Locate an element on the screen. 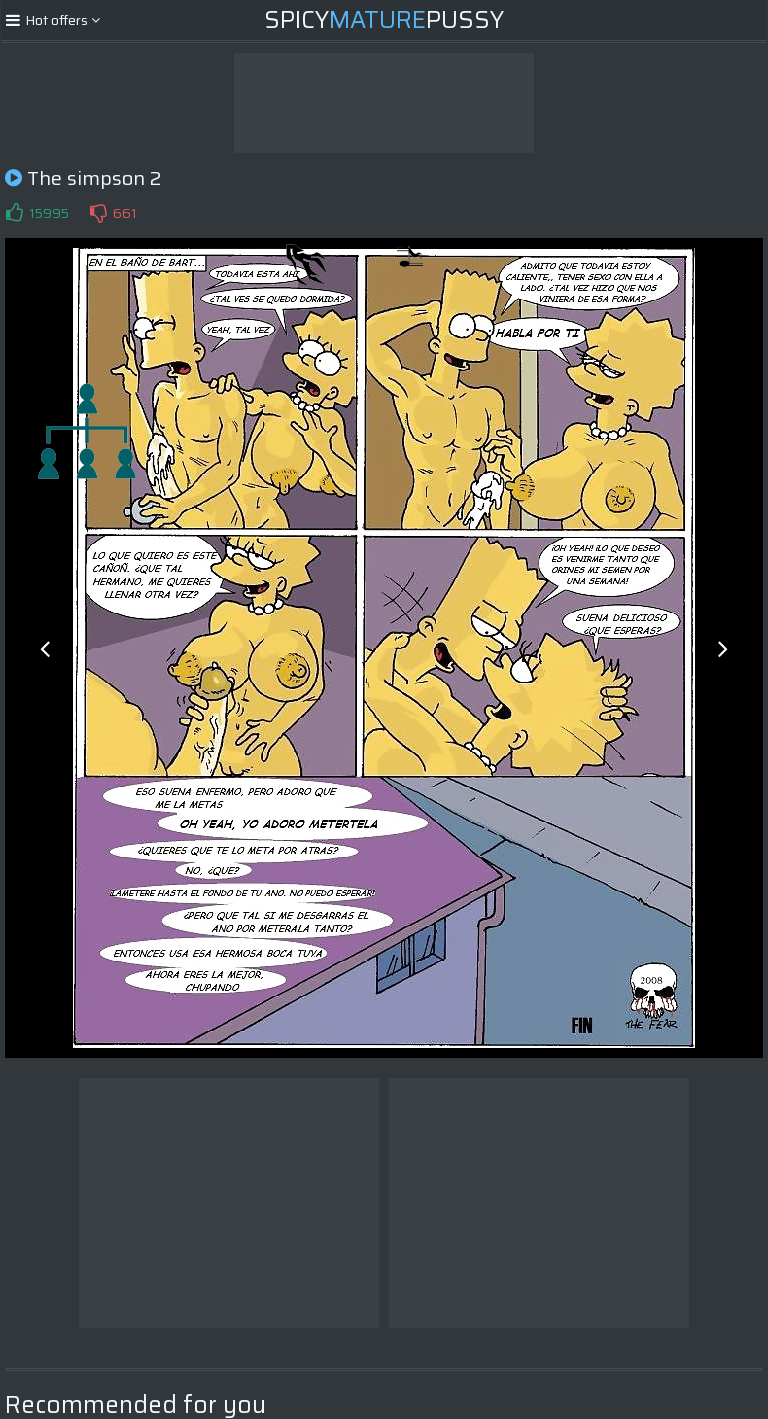  a plant root or organic growth element is located at coordinates (307, 265).